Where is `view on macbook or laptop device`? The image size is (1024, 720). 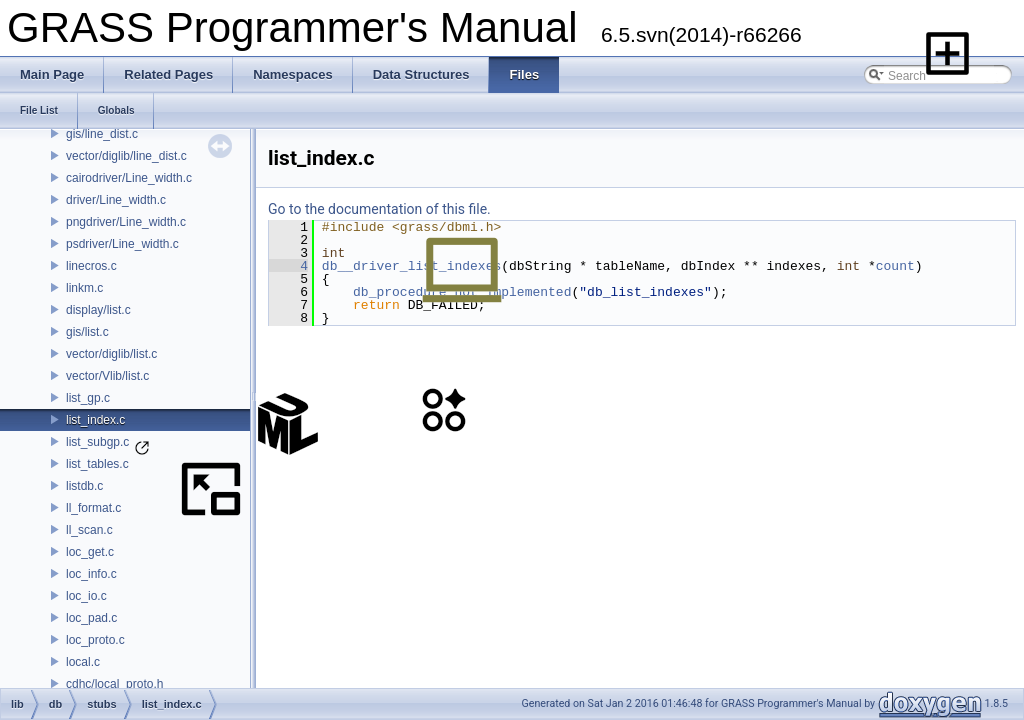
view on macbook or laptop device is located at coordinates (462, 270).